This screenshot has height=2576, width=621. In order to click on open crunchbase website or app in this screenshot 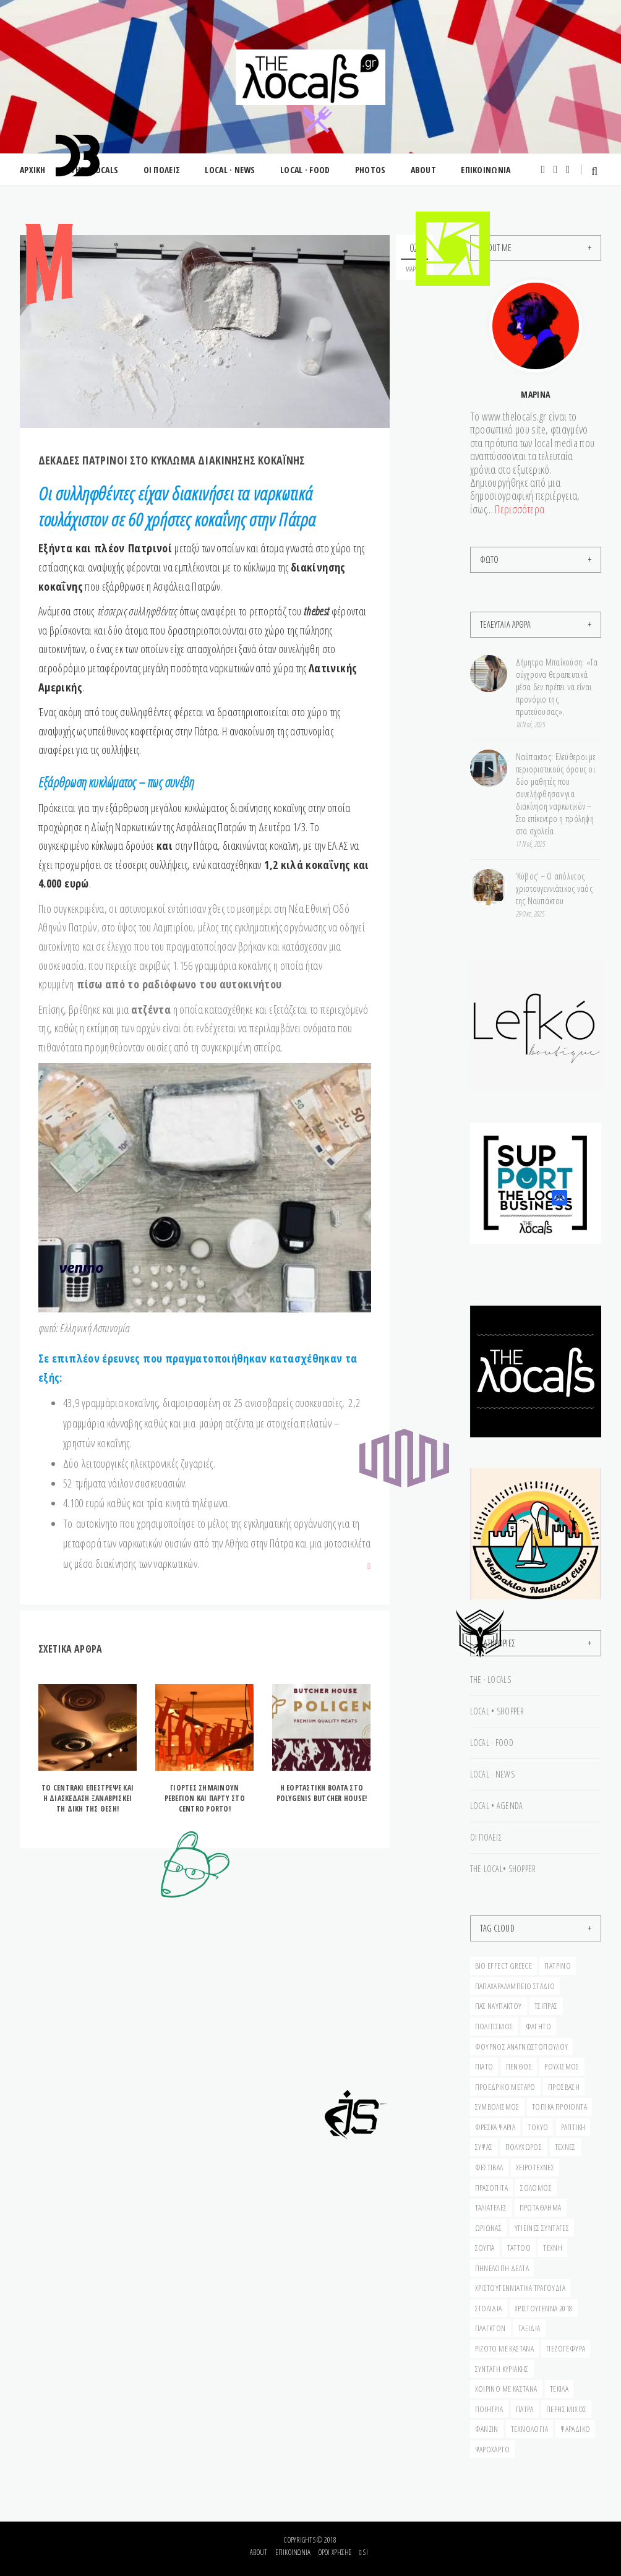, I will do `click(559, 1197)`.